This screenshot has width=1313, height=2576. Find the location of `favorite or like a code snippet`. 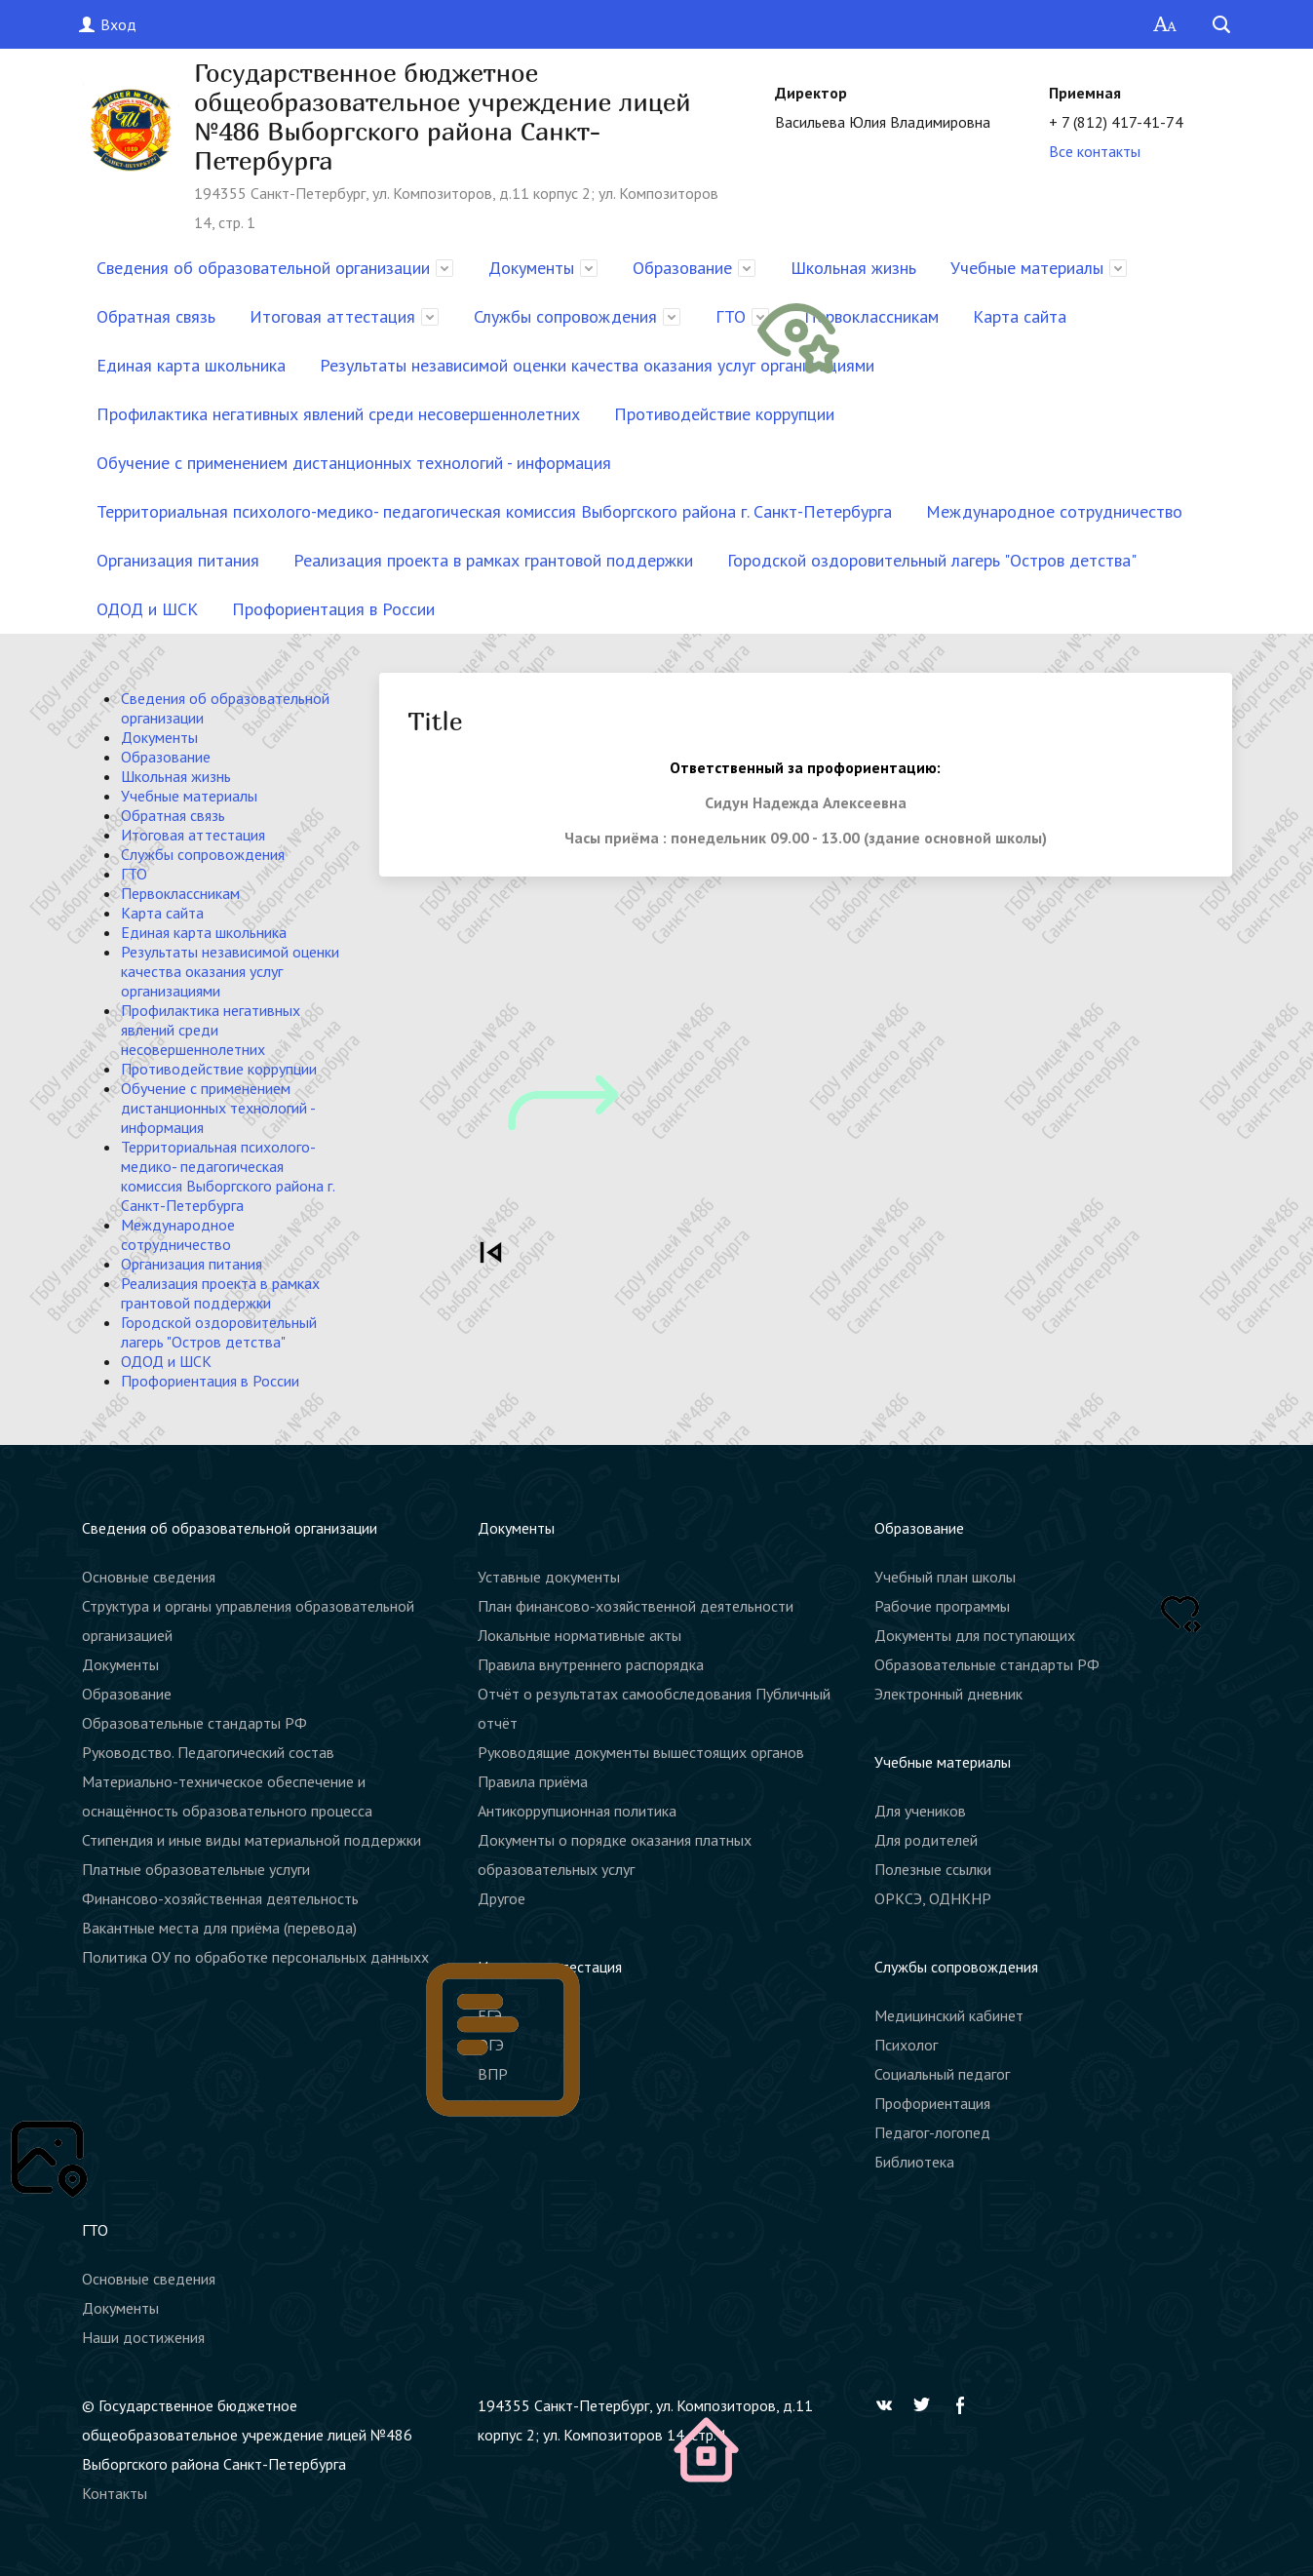

favorite or like a code snippet is located at coordinates (1179, 1613).